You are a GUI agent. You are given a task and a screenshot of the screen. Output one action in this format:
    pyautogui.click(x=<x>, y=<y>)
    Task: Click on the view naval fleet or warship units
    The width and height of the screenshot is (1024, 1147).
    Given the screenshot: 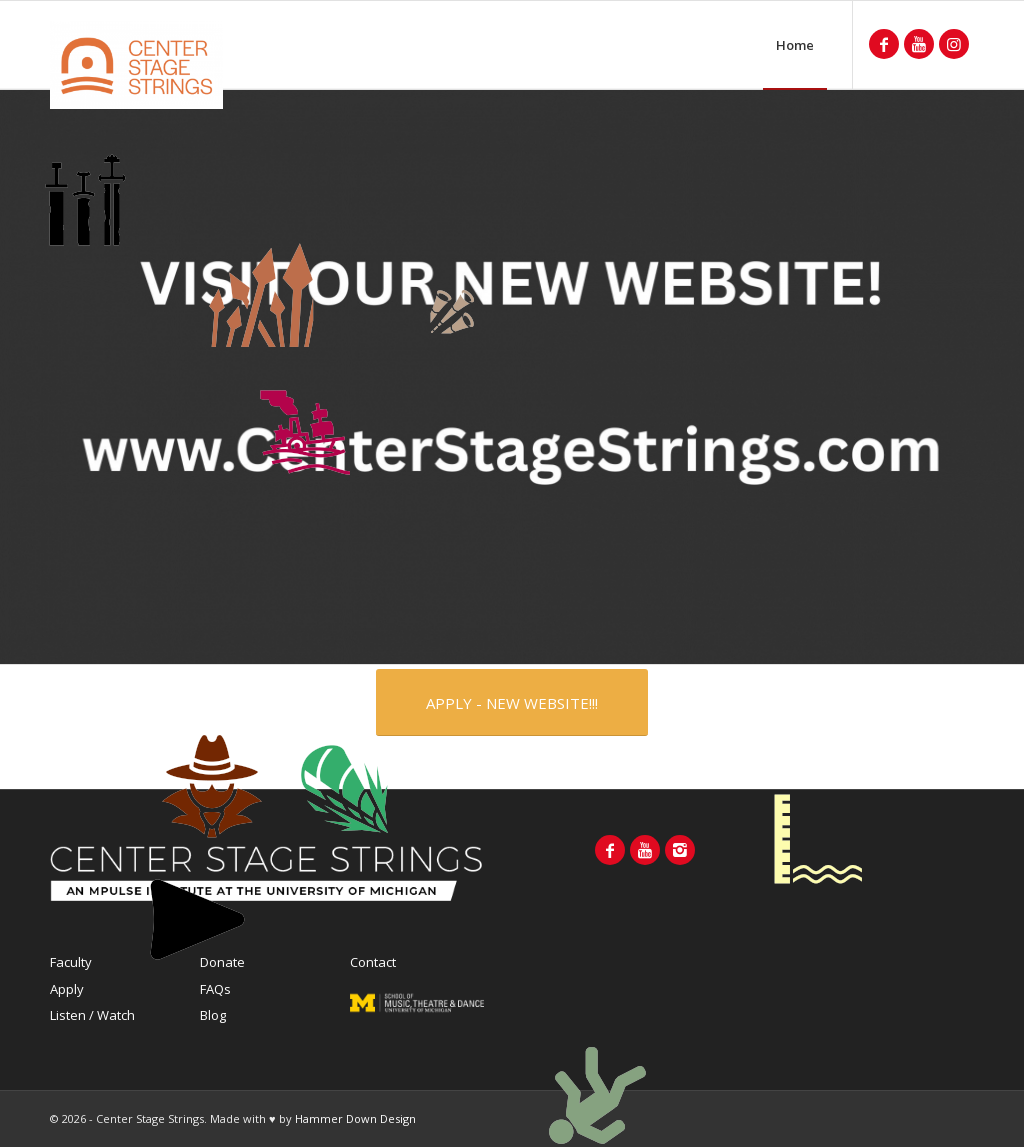 What is the action you would take?
    pyautogui.click(x=305, y=435)
    